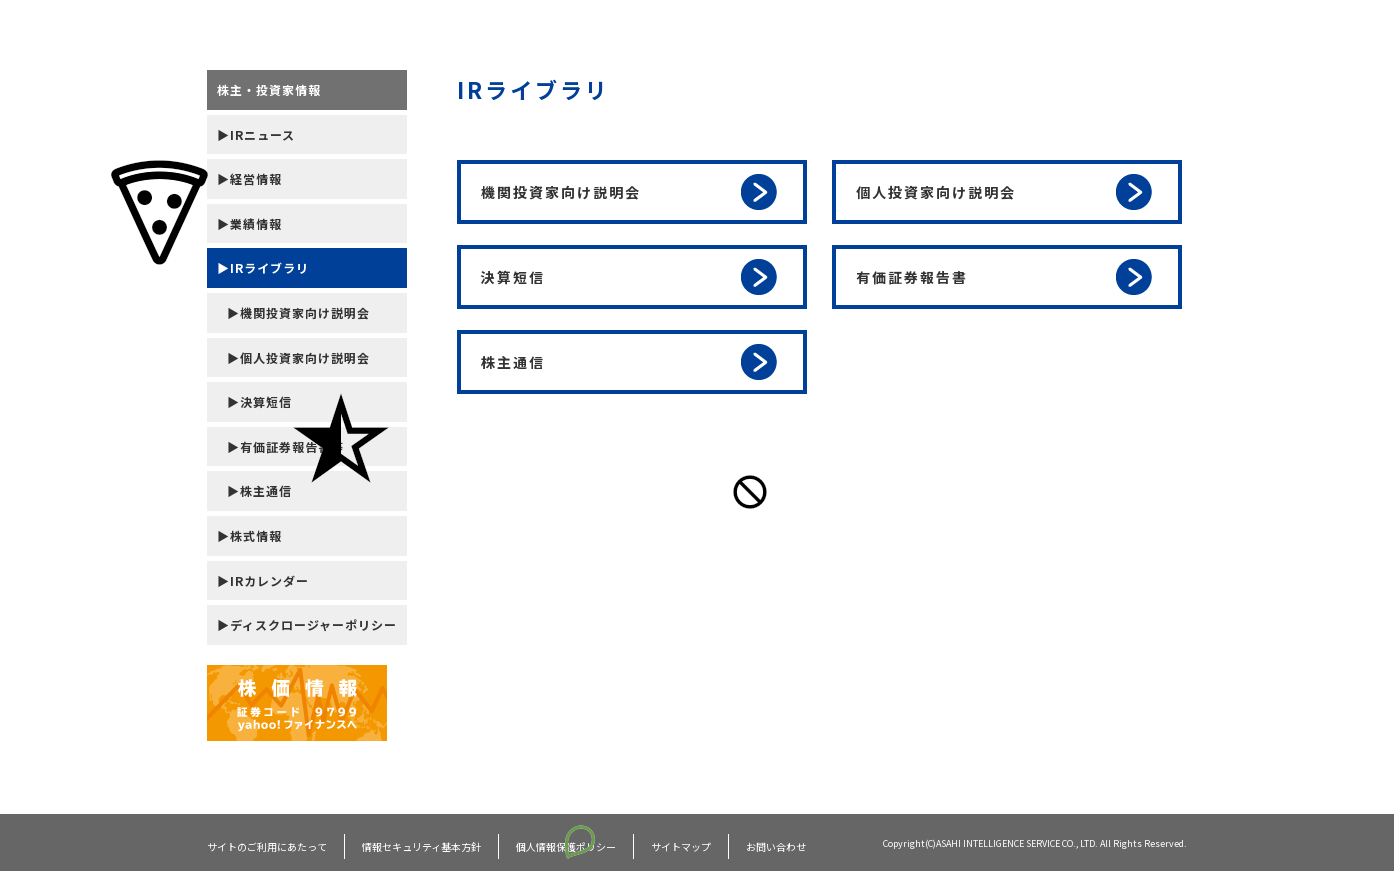 The height and width of the screenshot is (871, 1394). What do you see at coordinates (341, 438) in the screenshot?
I see `indicates a partial or half rating` at bounding box center [341, 438].